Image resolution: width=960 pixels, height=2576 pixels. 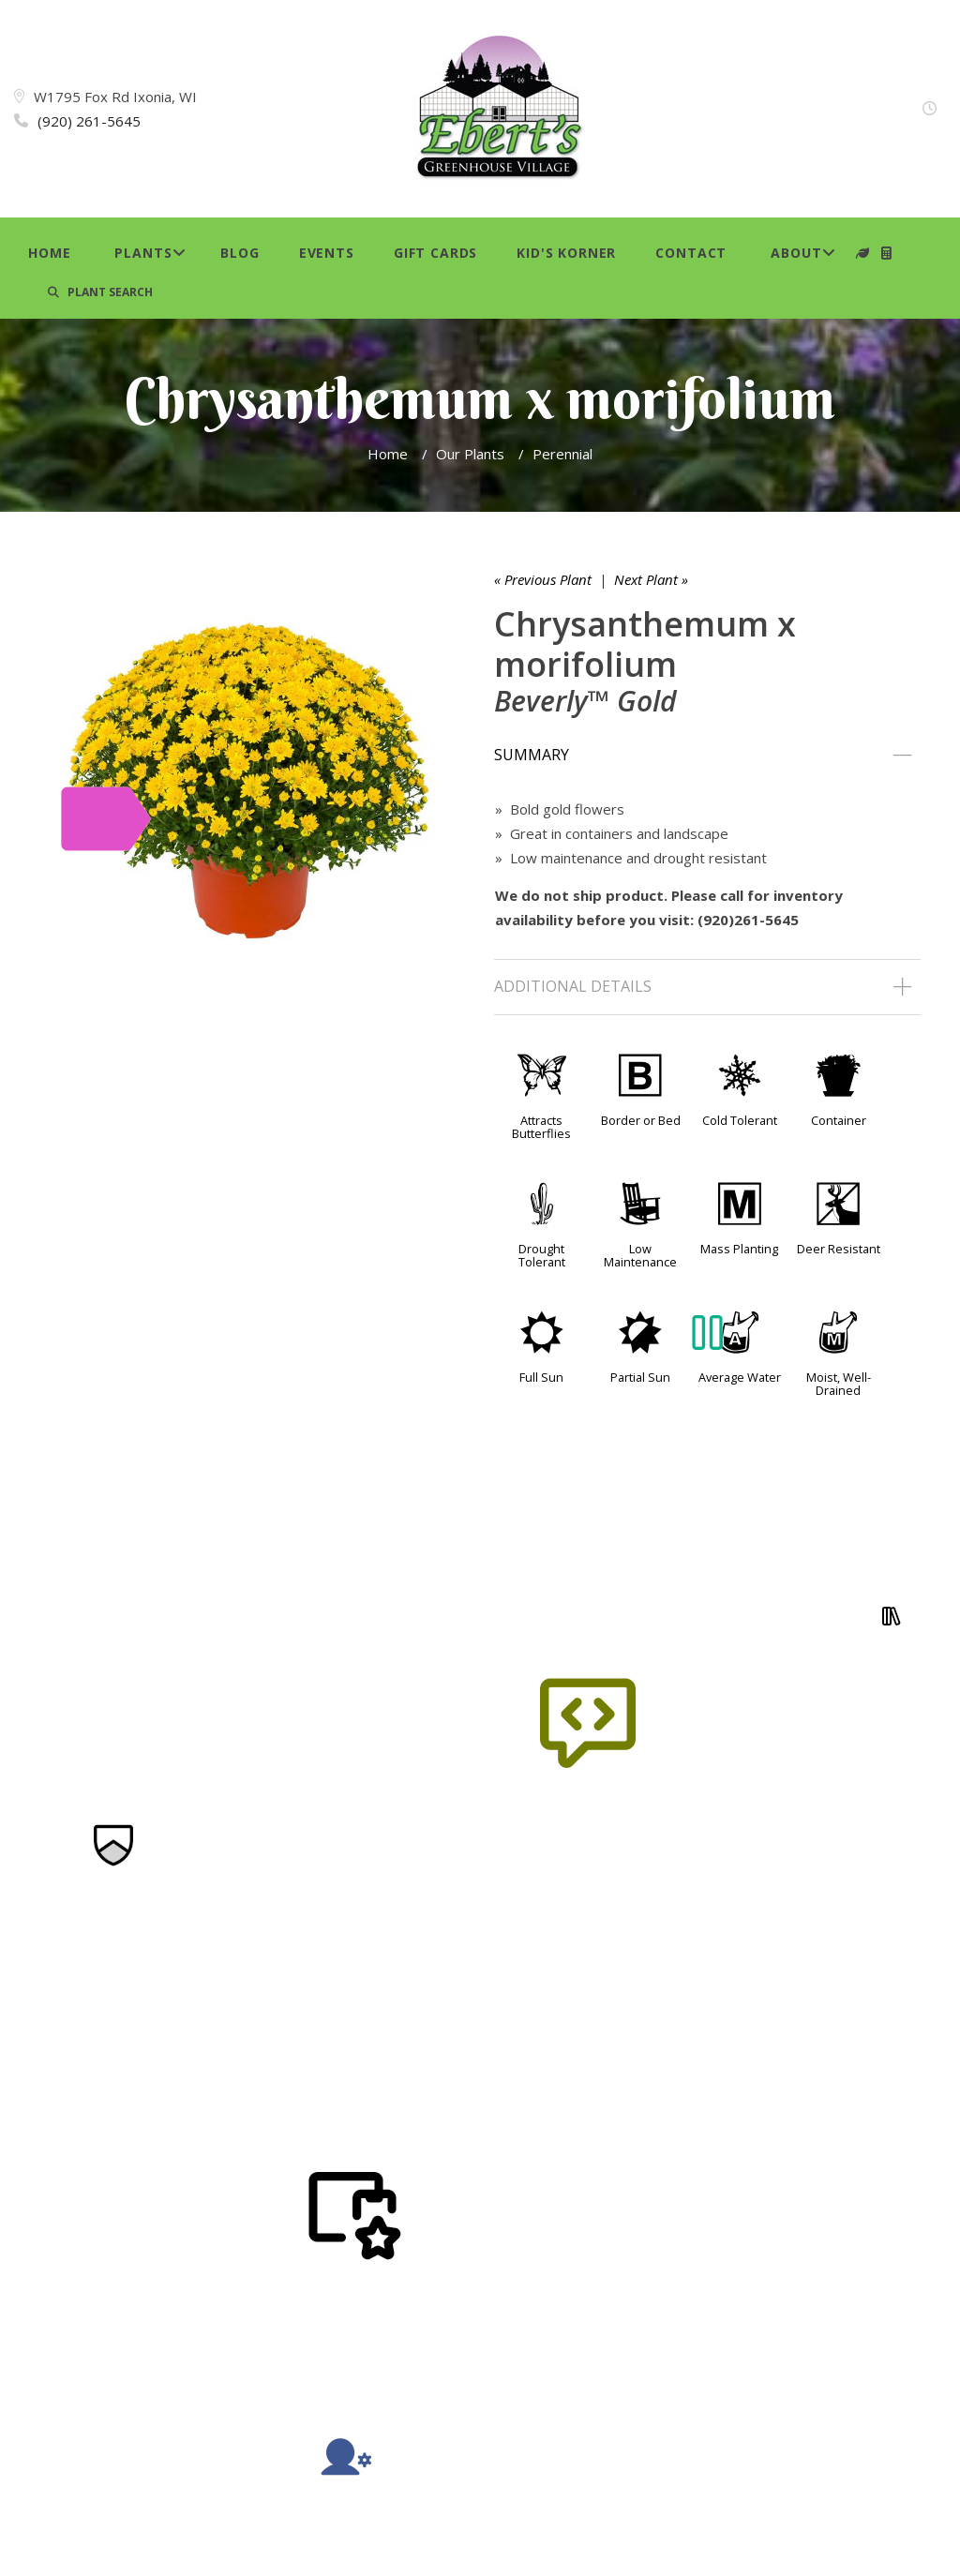 What do you see at coordinates (352, 2211) in the screenshot?
I see `favorite or star a connected device` at bounding box center [352, 2211].